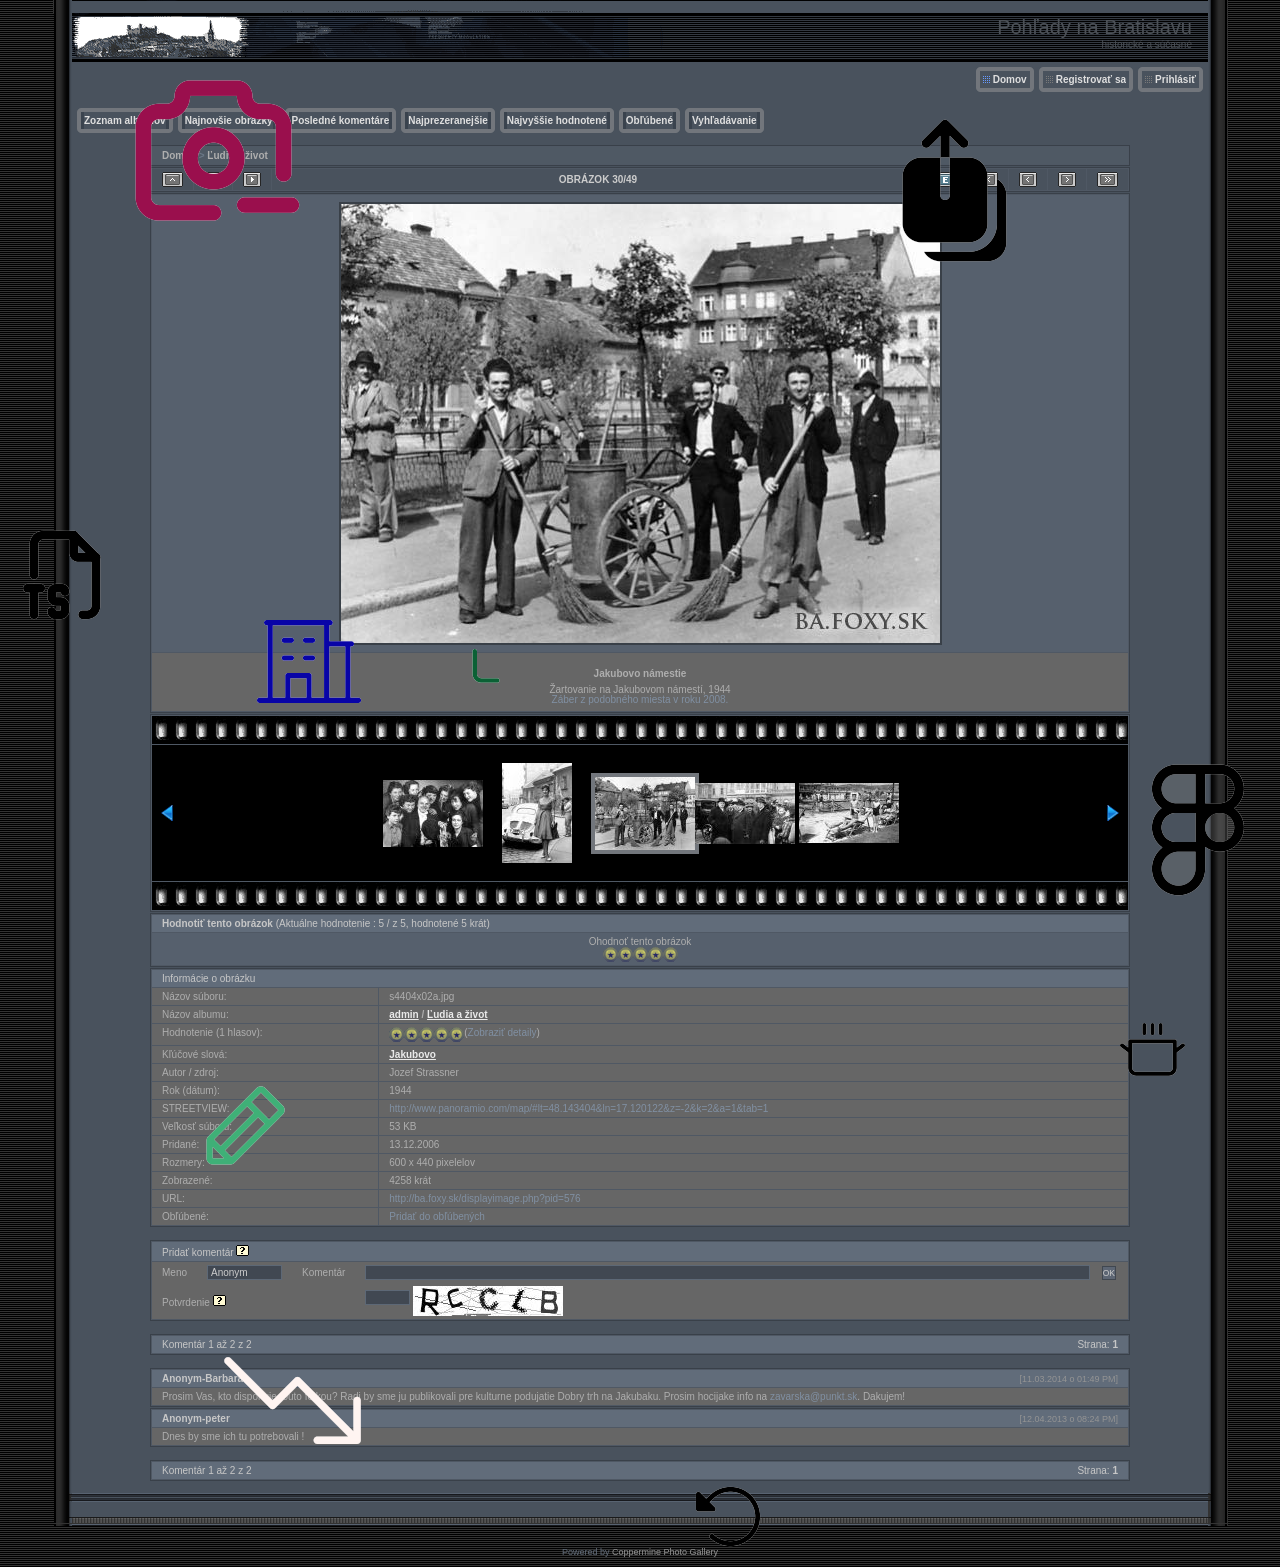 The width and height of the screenshot is (1280, 1567). What do you see at coordinates (305, 661) in the screenshot?
I see `view office or workplace location` at bounding box center [305, 661].